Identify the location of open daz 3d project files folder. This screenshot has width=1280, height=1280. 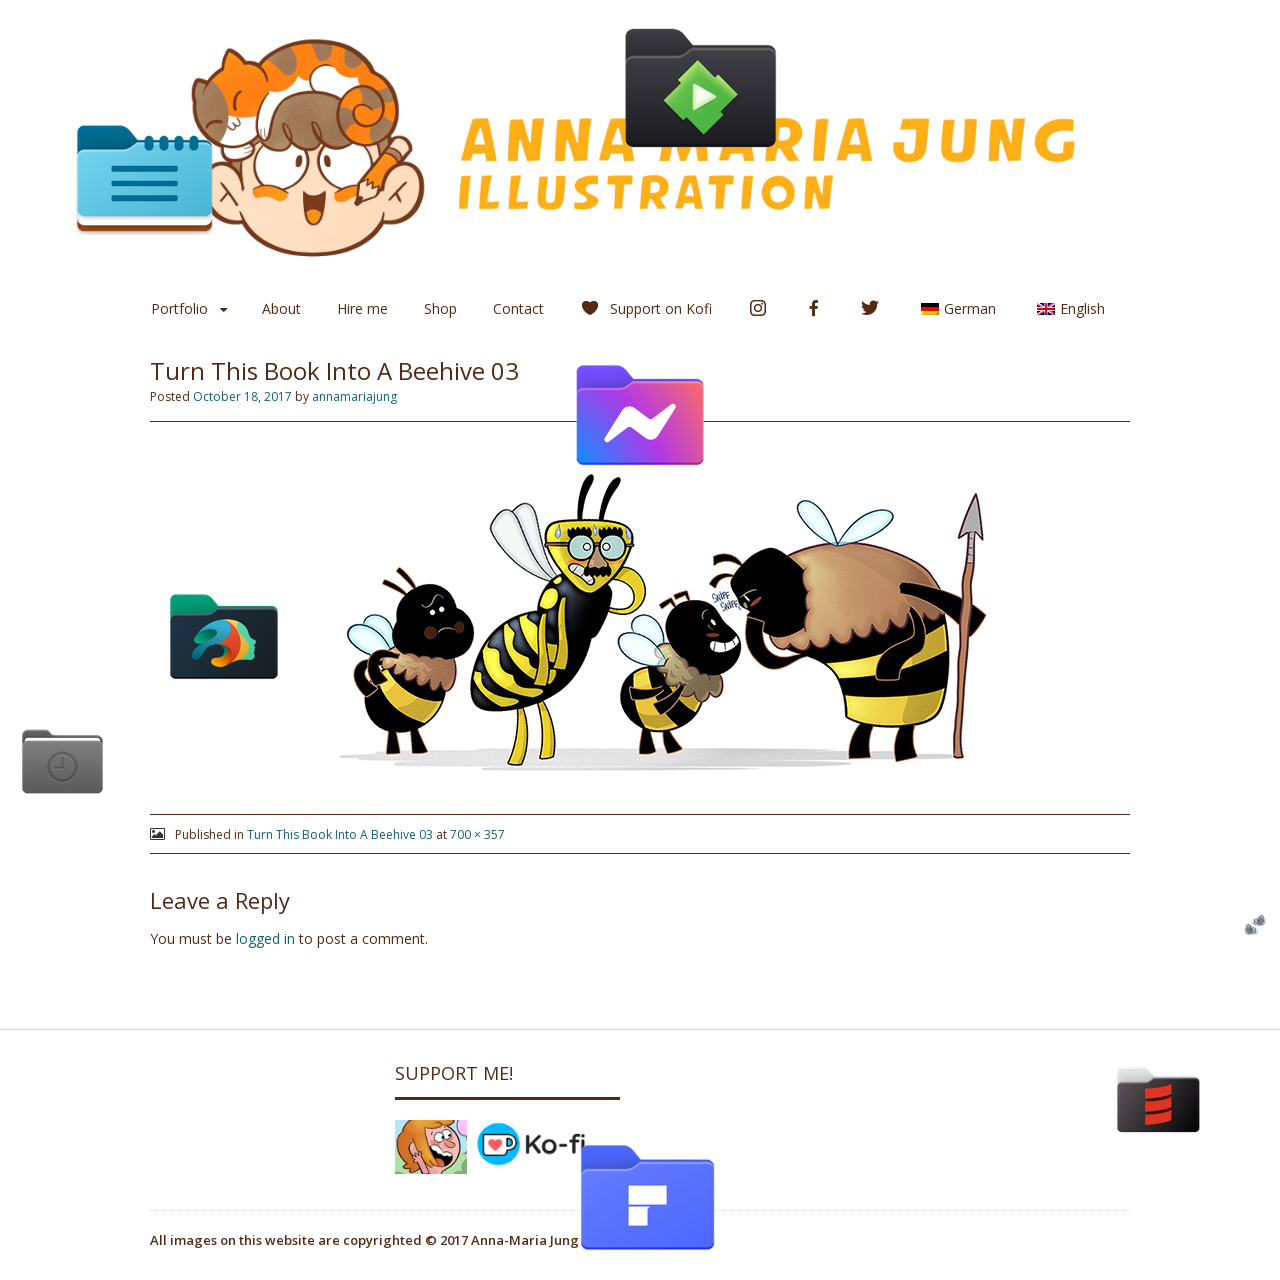
(223, 639).